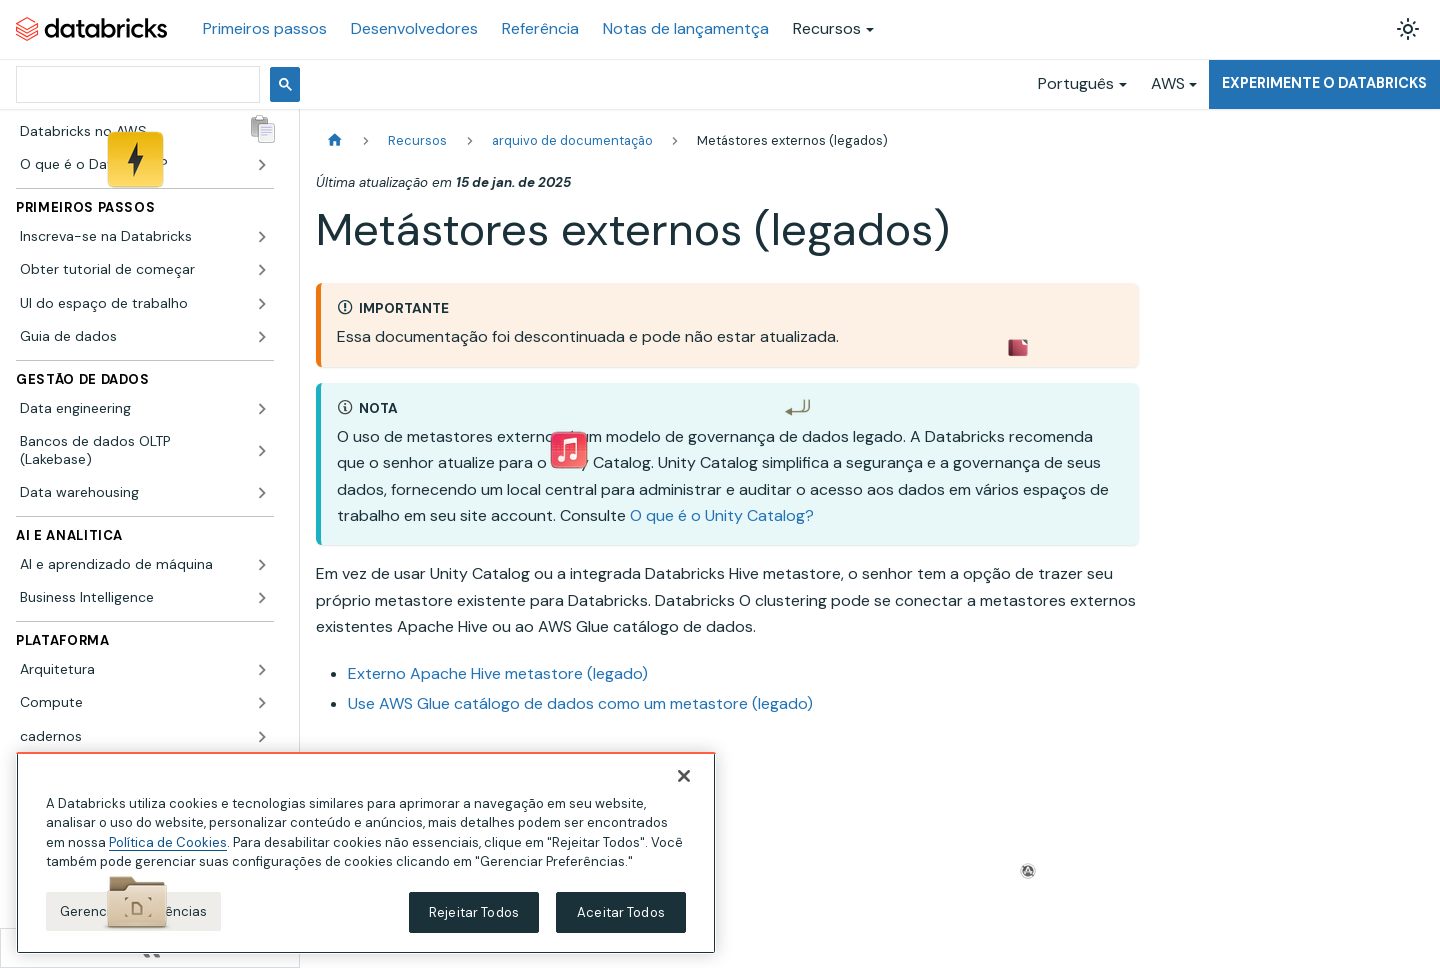  I want to click on access desktop folder contents, so click(137, 905).